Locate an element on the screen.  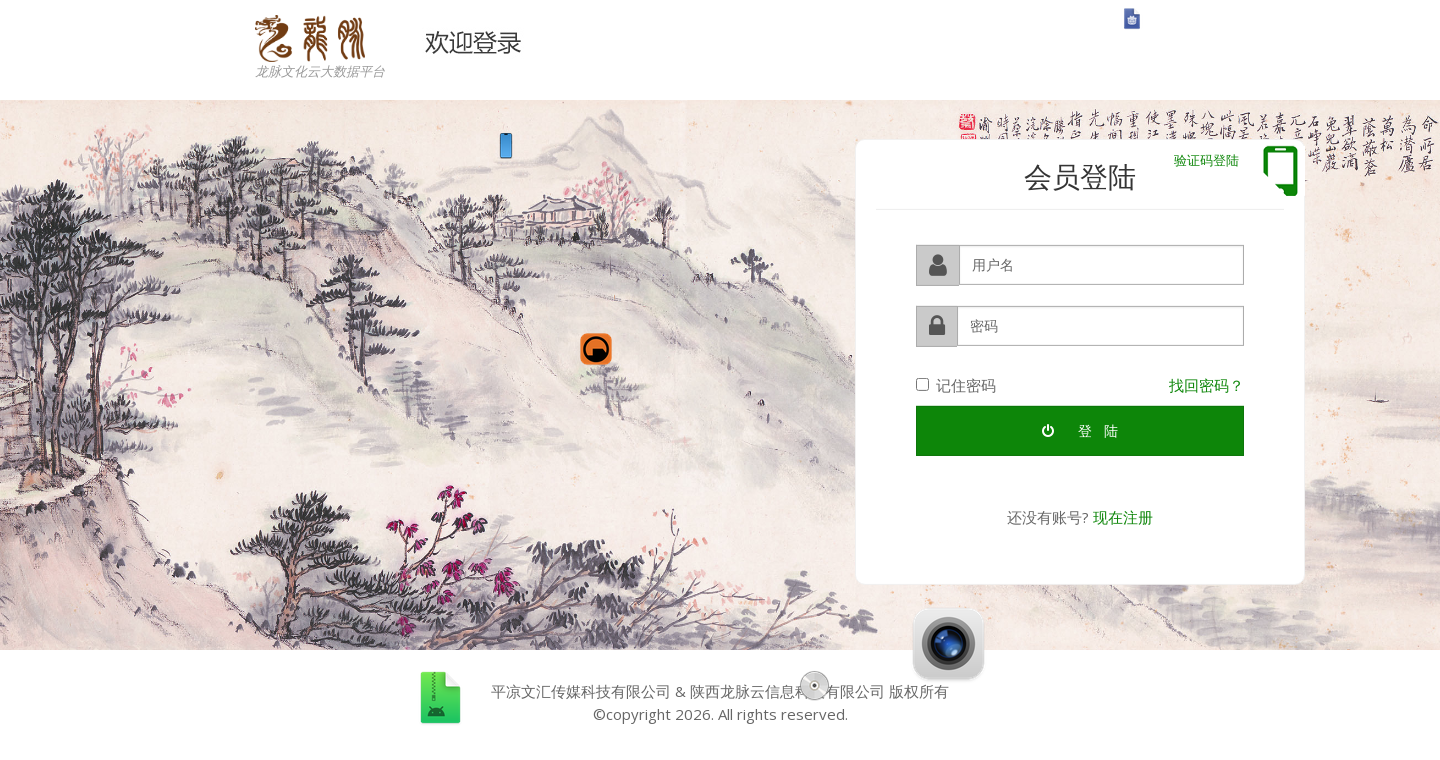
a godot game engine project file is located at coordinates (1132, 19).